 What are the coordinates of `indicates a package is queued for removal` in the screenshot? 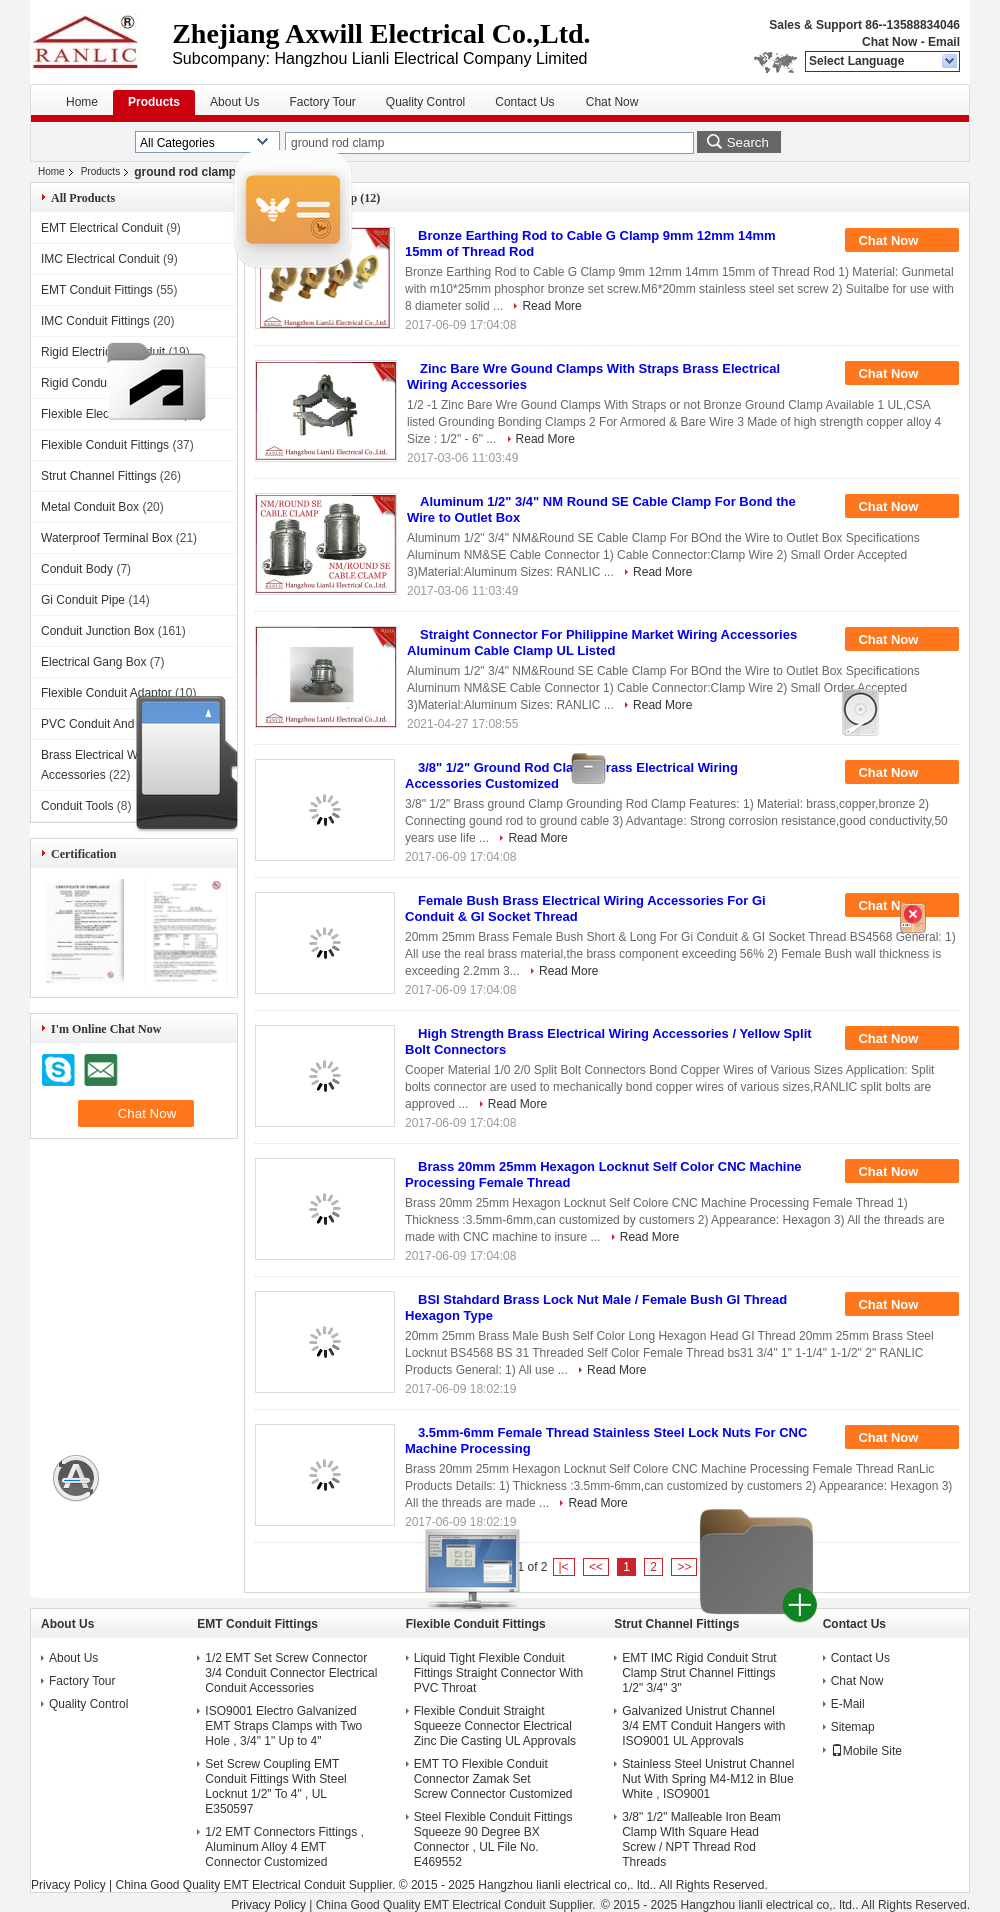 It's located at (913, 918).